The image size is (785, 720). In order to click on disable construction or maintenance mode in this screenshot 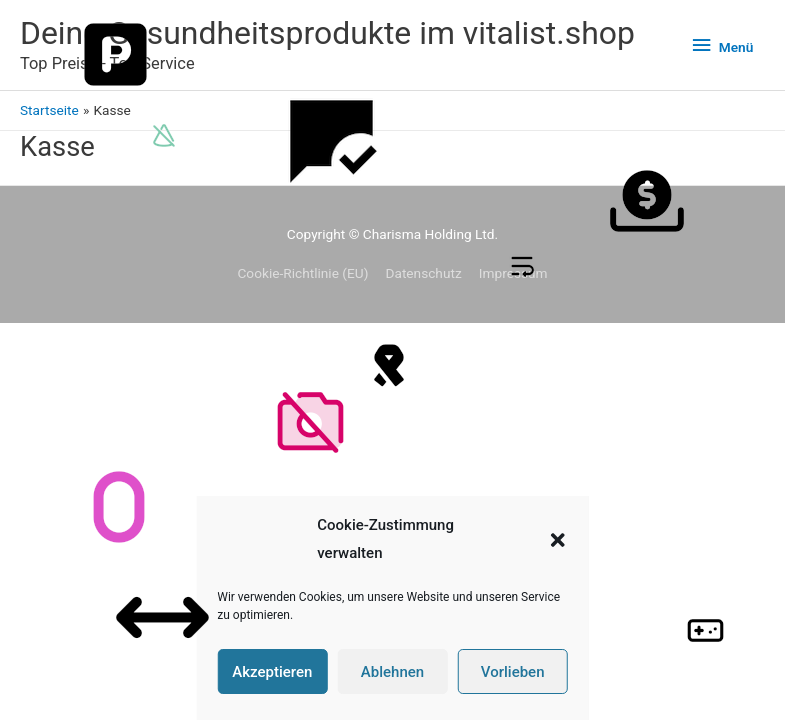, I will do `click(164, 136)`.